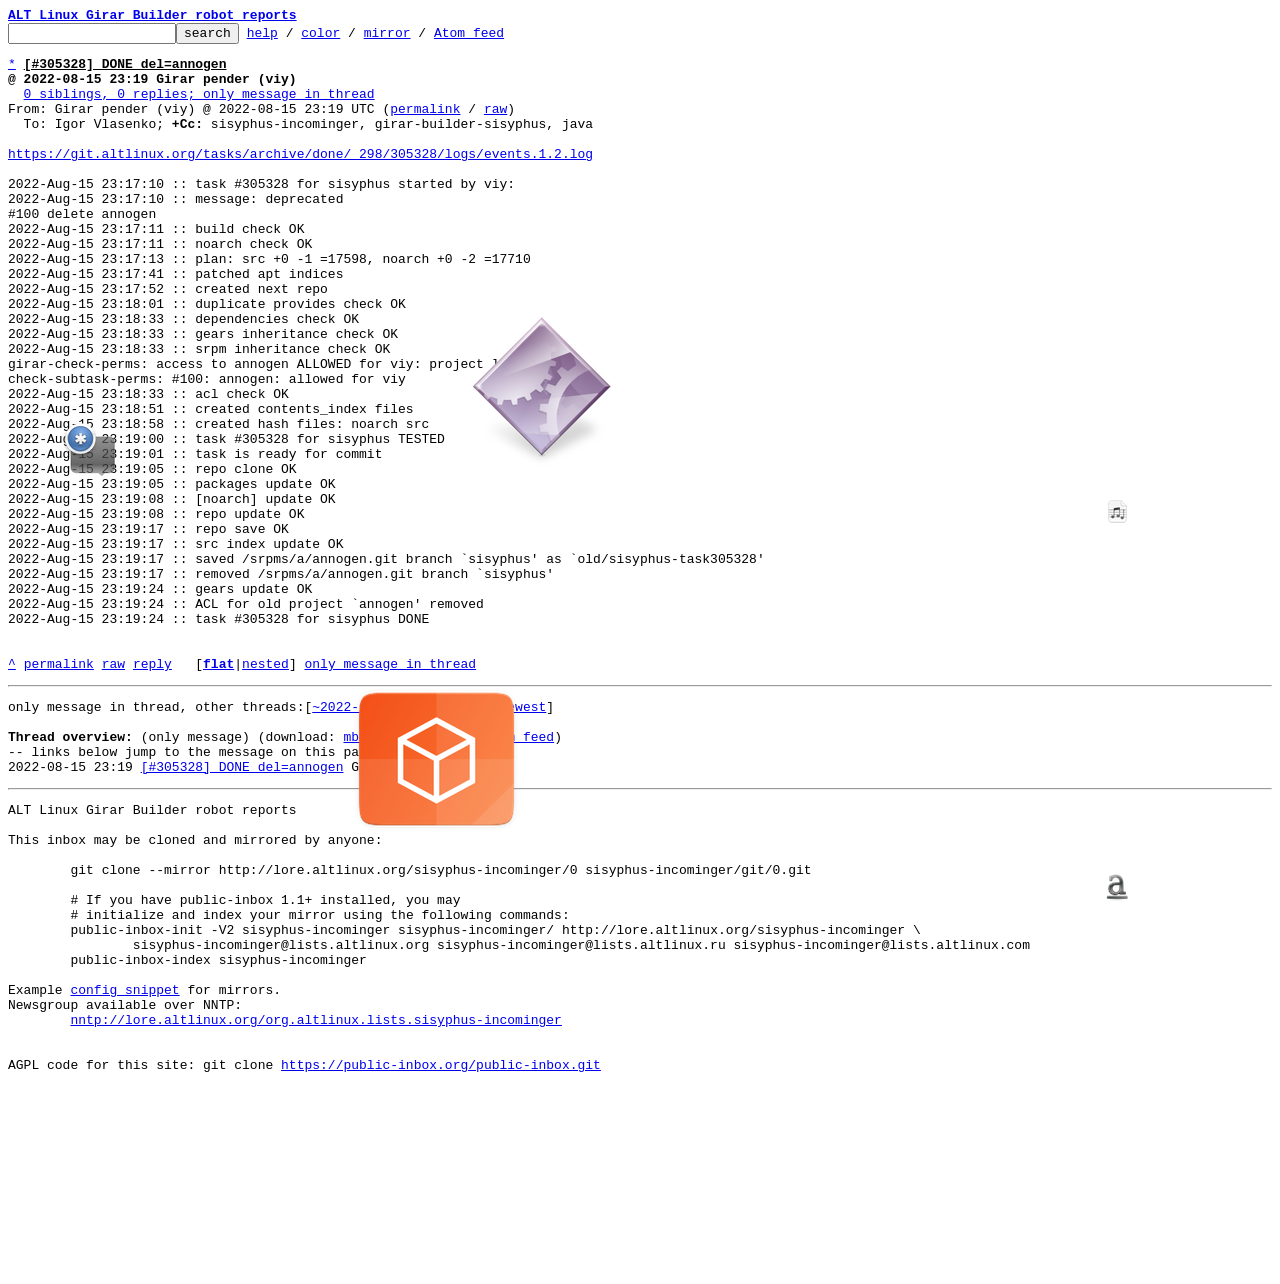  What do you see at coordinates (544, 390) in the screenshot?
I see `indicates an executable program file` at bounding box center [544, 390].